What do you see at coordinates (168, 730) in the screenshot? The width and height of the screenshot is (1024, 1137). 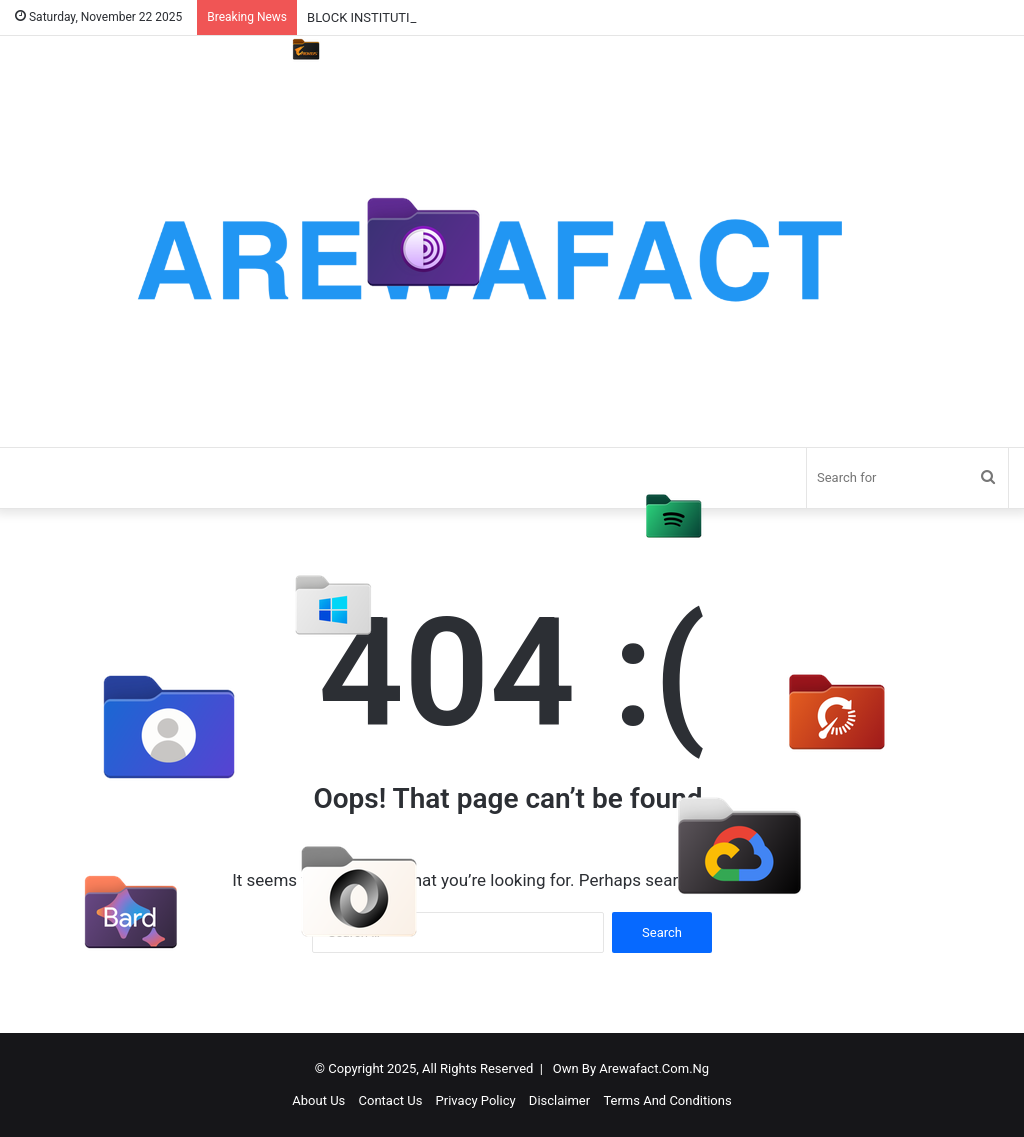 I see `open user profile folder` at bounding box center [168, 730].